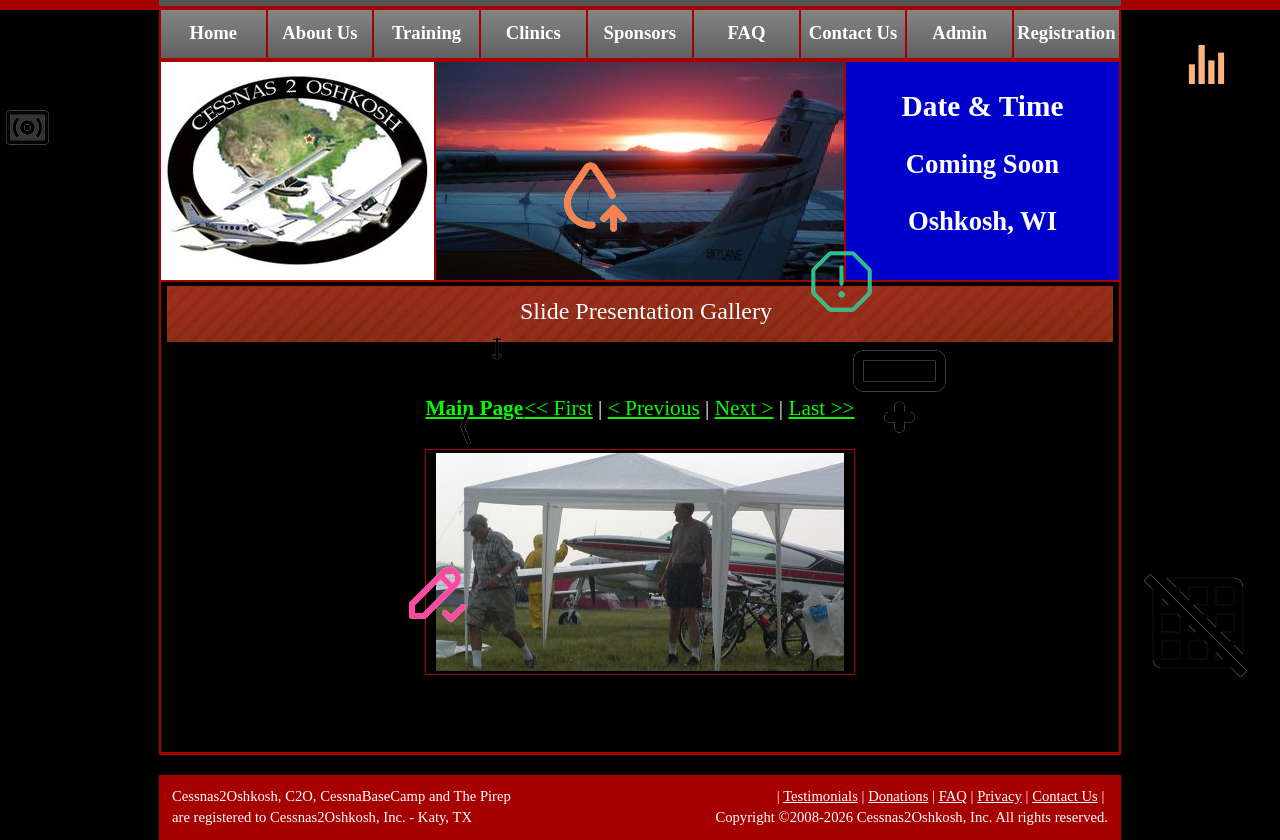  I want to click on enable surround sound audio output, so click(27, 127).